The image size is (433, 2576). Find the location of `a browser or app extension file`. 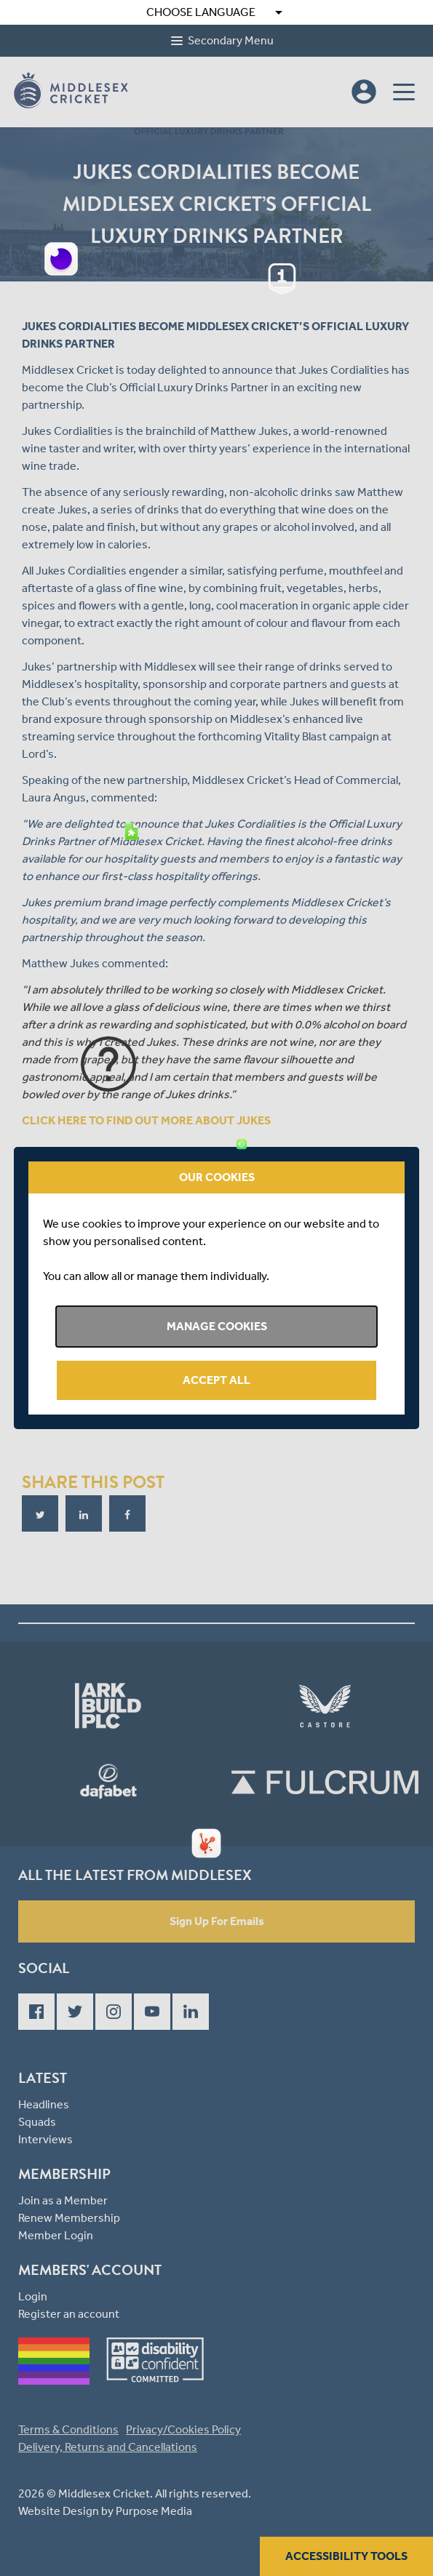

a browser or app extension file is located at coordinates (148, 831).